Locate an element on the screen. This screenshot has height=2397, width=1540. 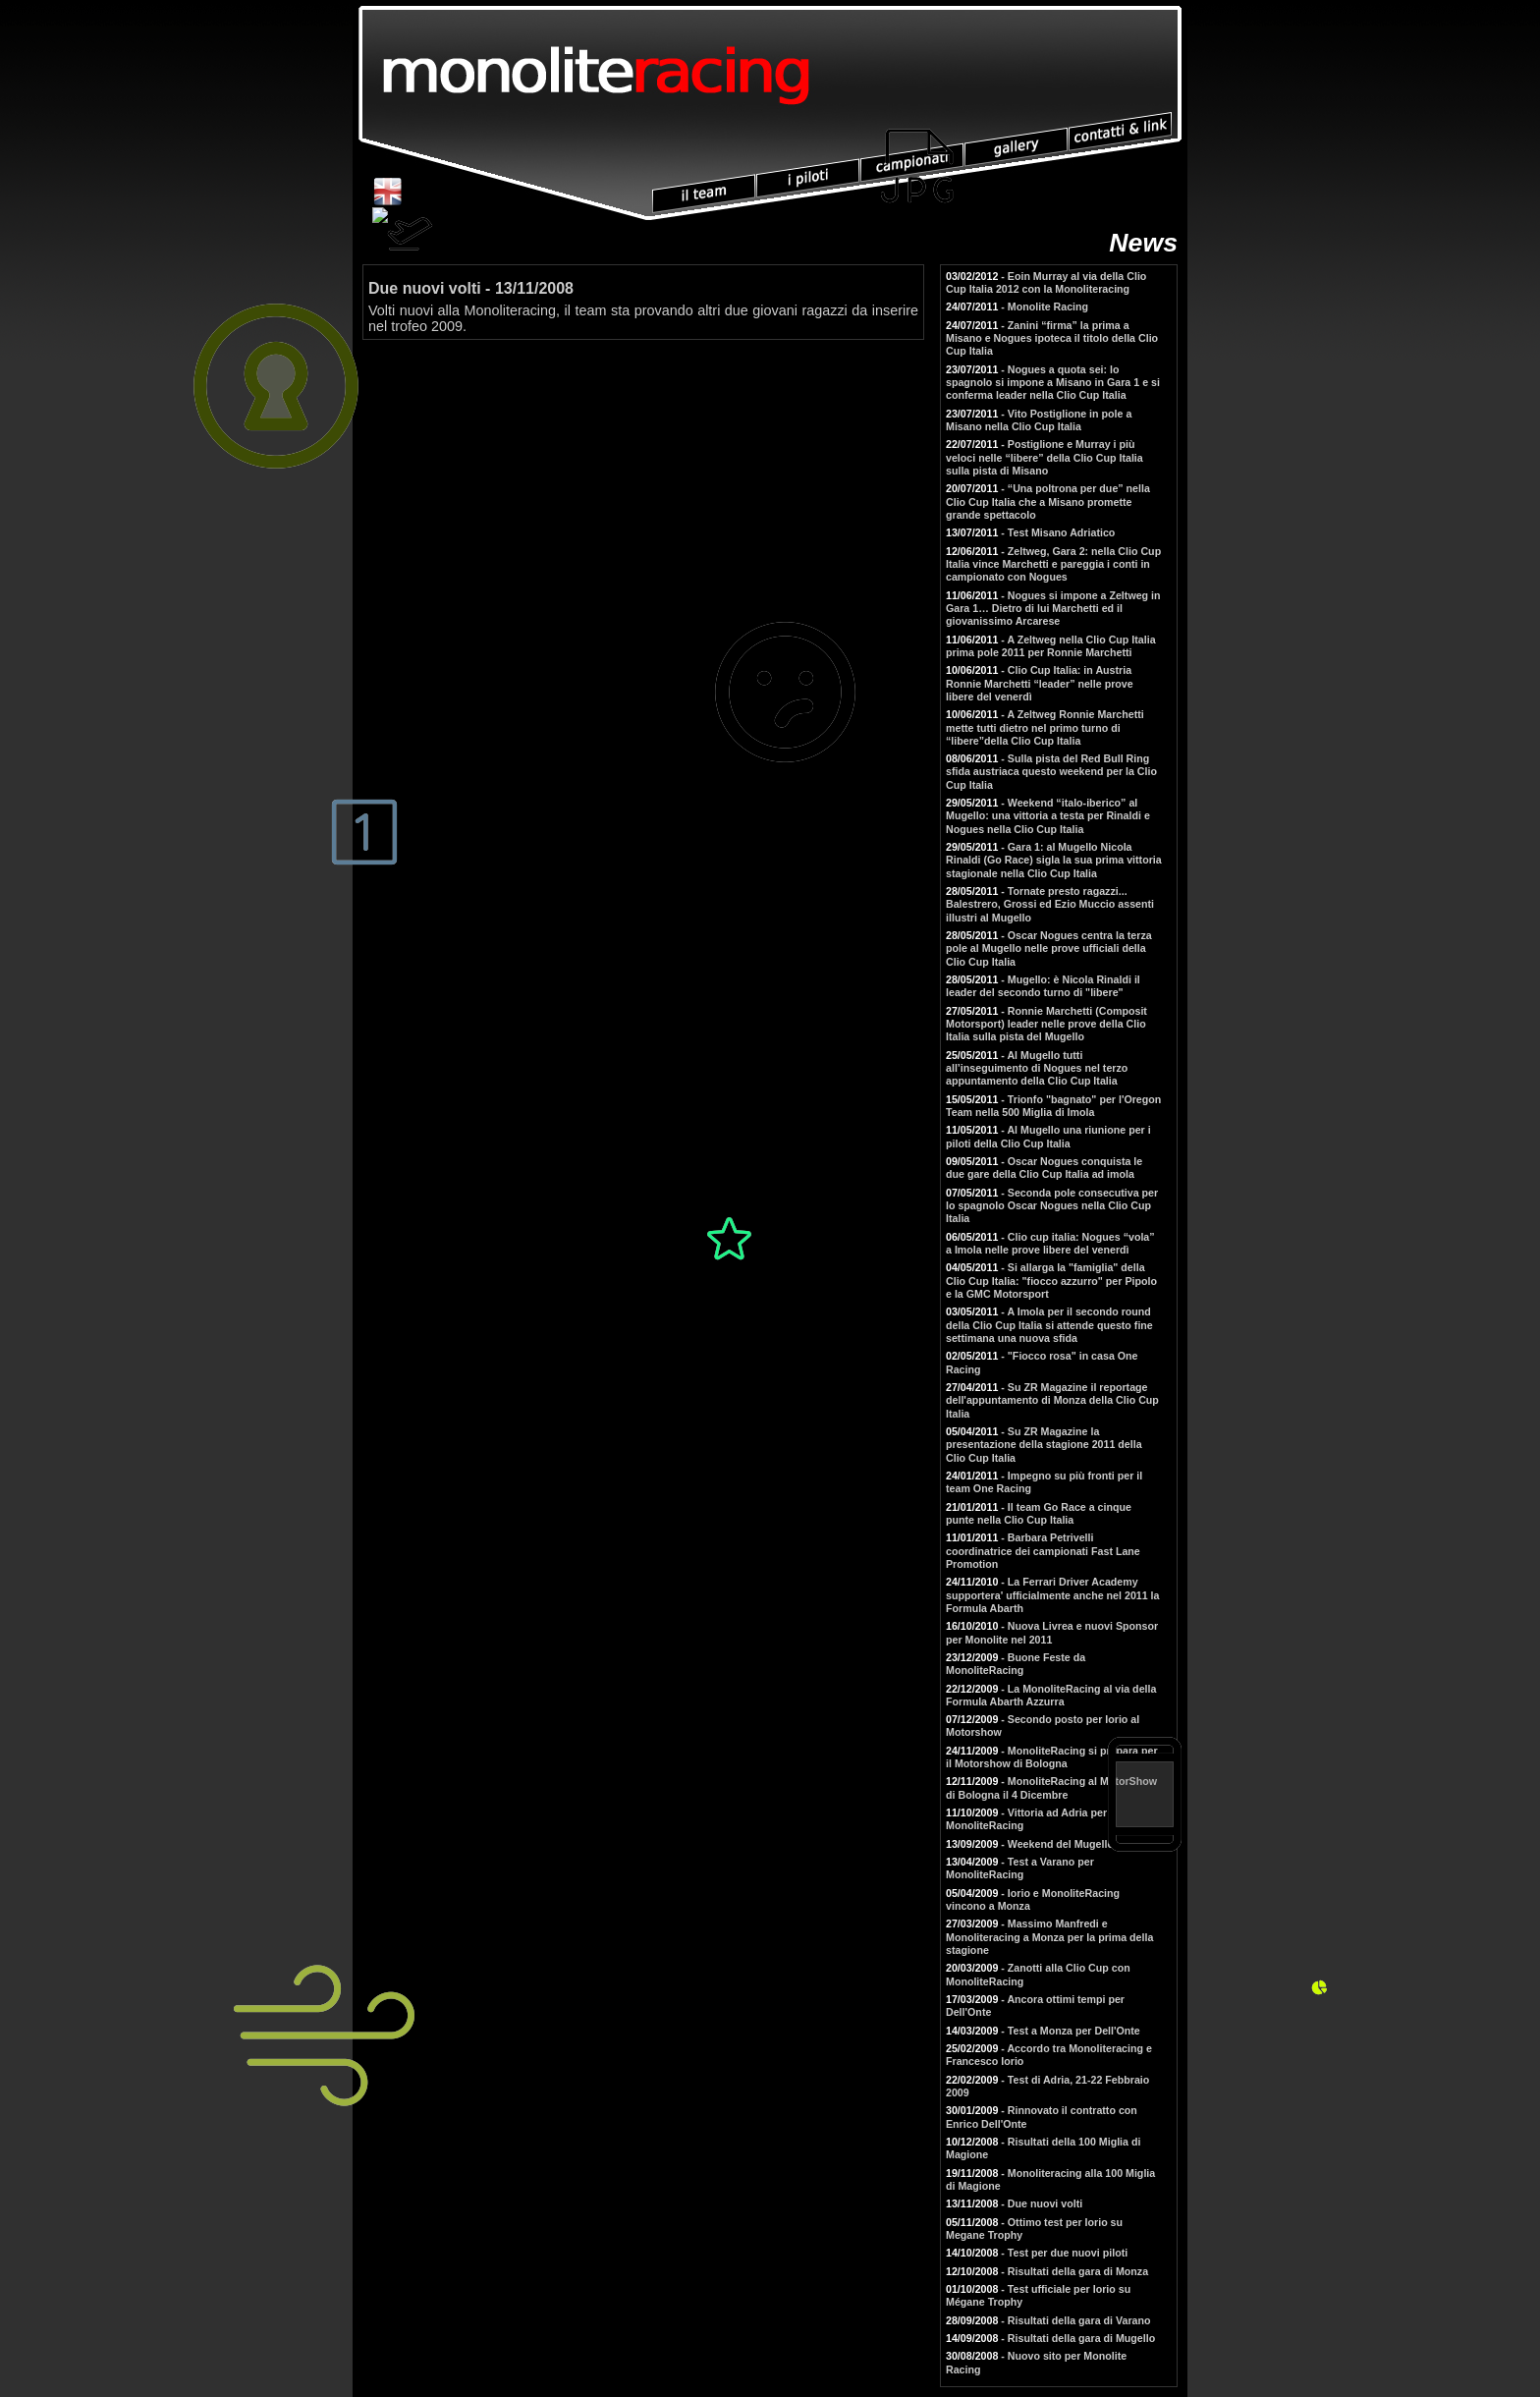
switch to mobile view is located at coordinates (1144, 1794).